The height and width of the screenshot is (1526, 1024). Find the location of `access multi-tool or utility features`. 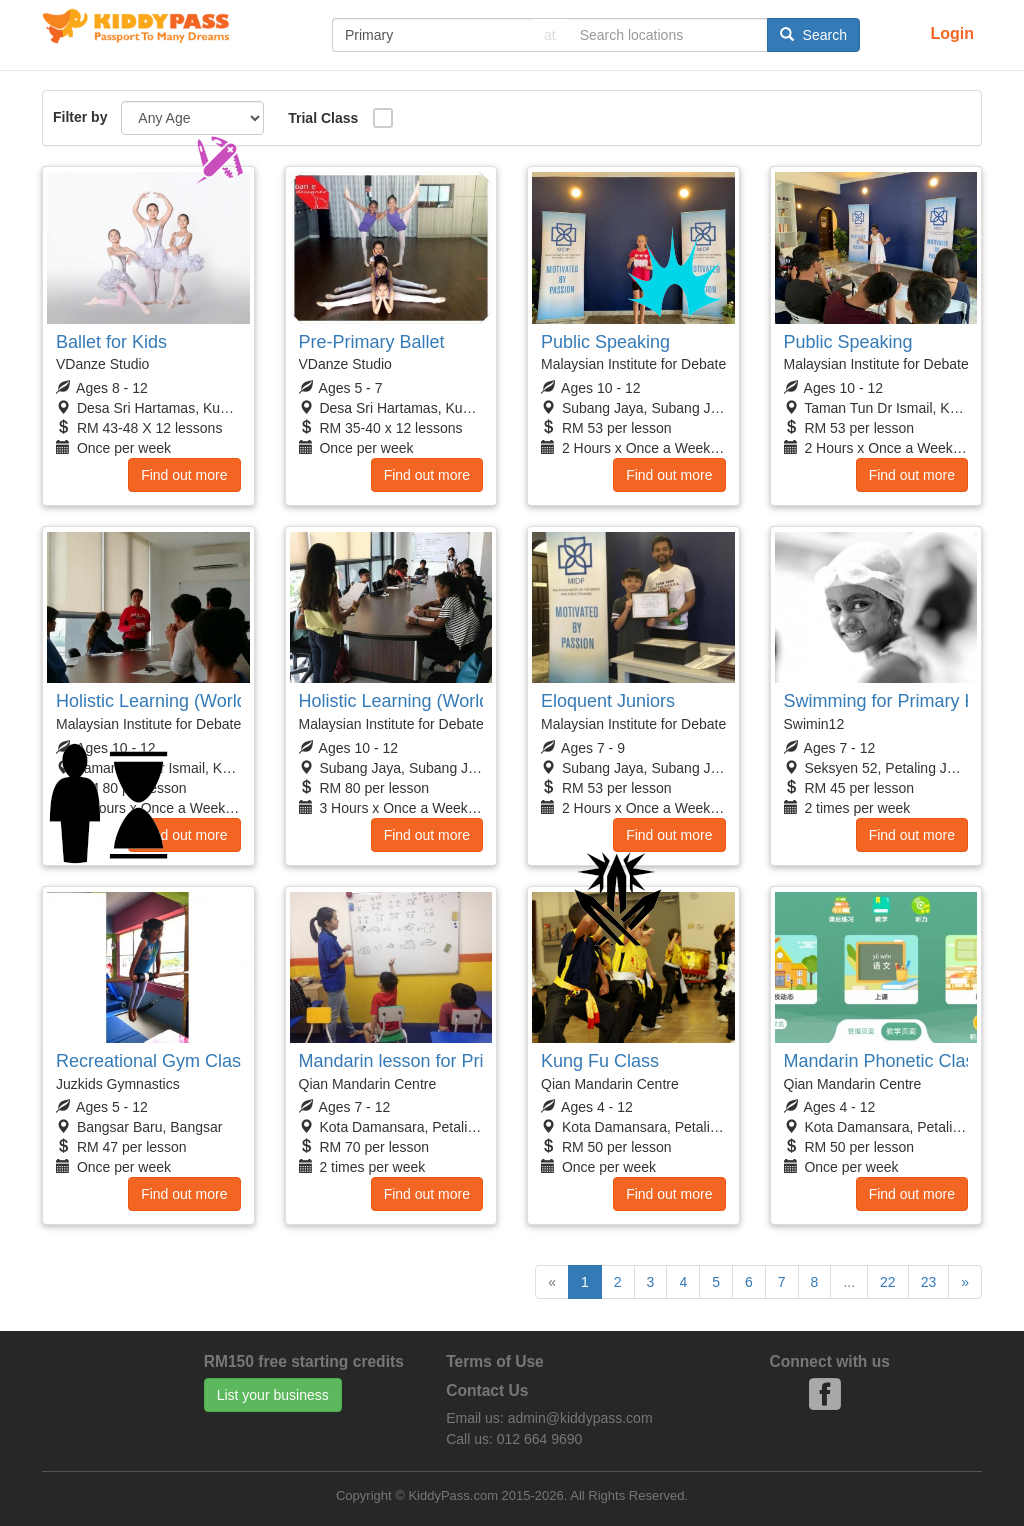

access multi-tool or utility features is located at coordinates (220, 160).